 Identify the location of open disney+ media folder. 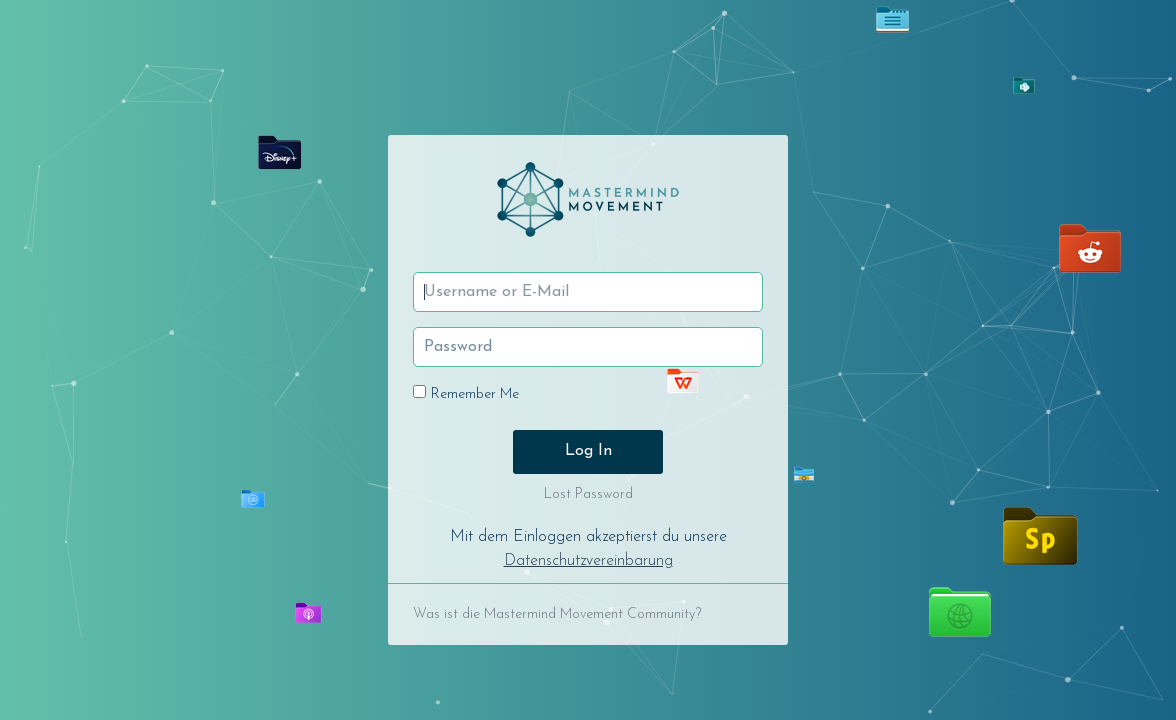
(279, 153).